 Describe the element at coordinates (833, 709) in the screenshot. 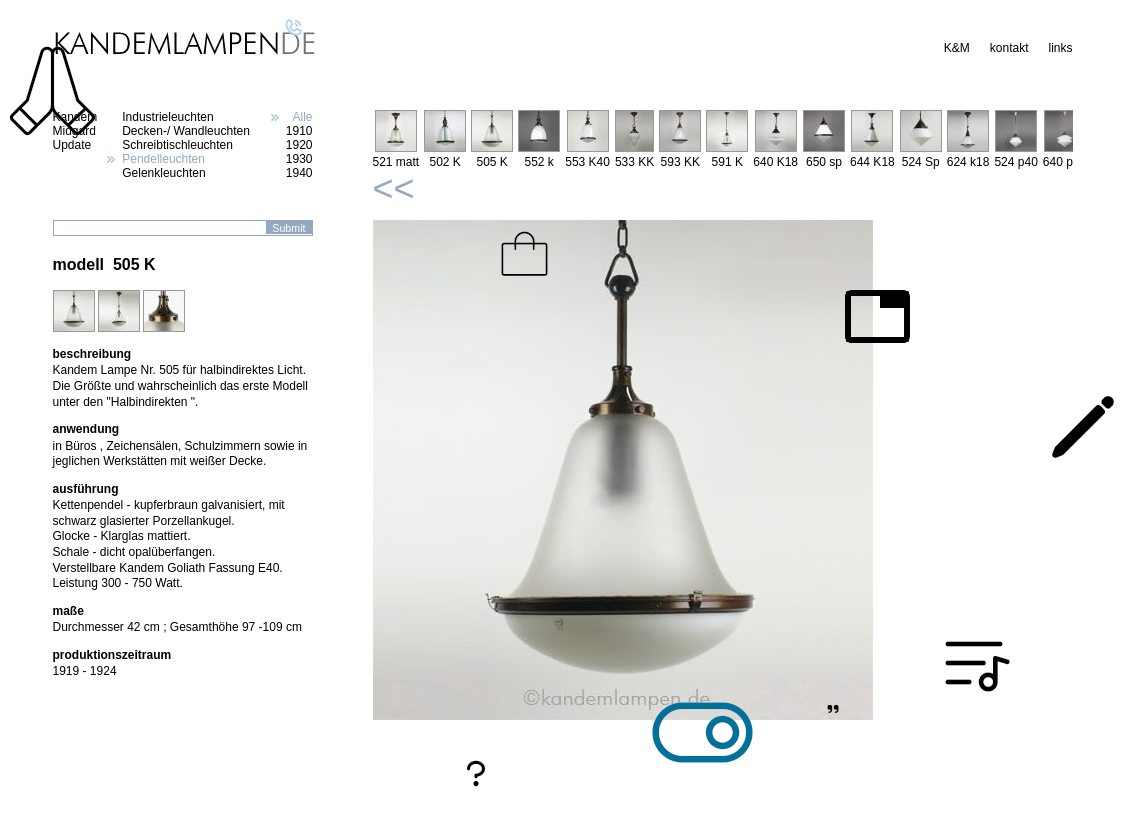

I see `insert a block quote` at that location.